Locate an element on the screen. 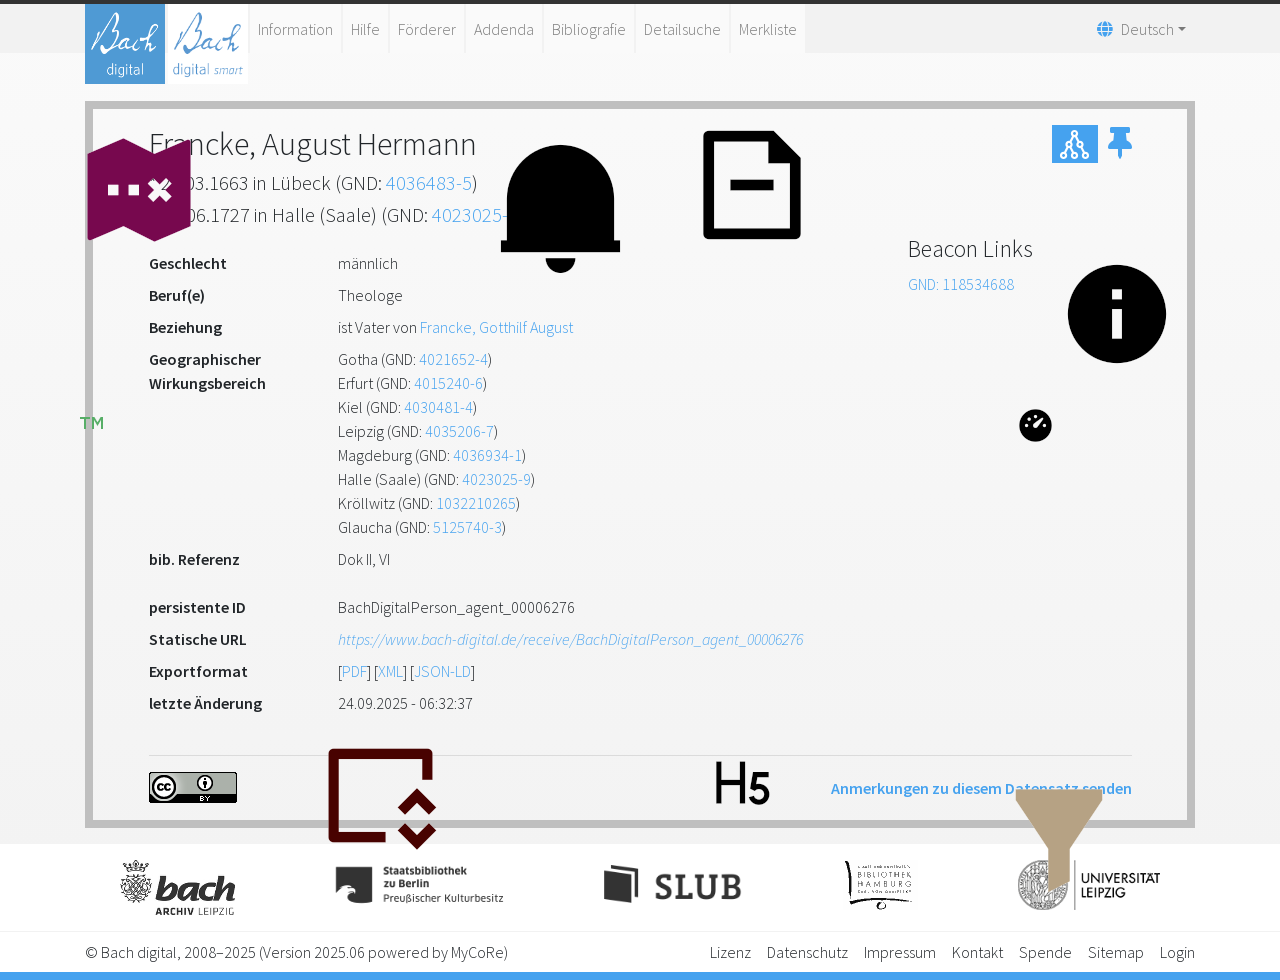 This screenshot has width=1280, height=980. indicates trademarked content or branding is located at coordinates (92, 423).